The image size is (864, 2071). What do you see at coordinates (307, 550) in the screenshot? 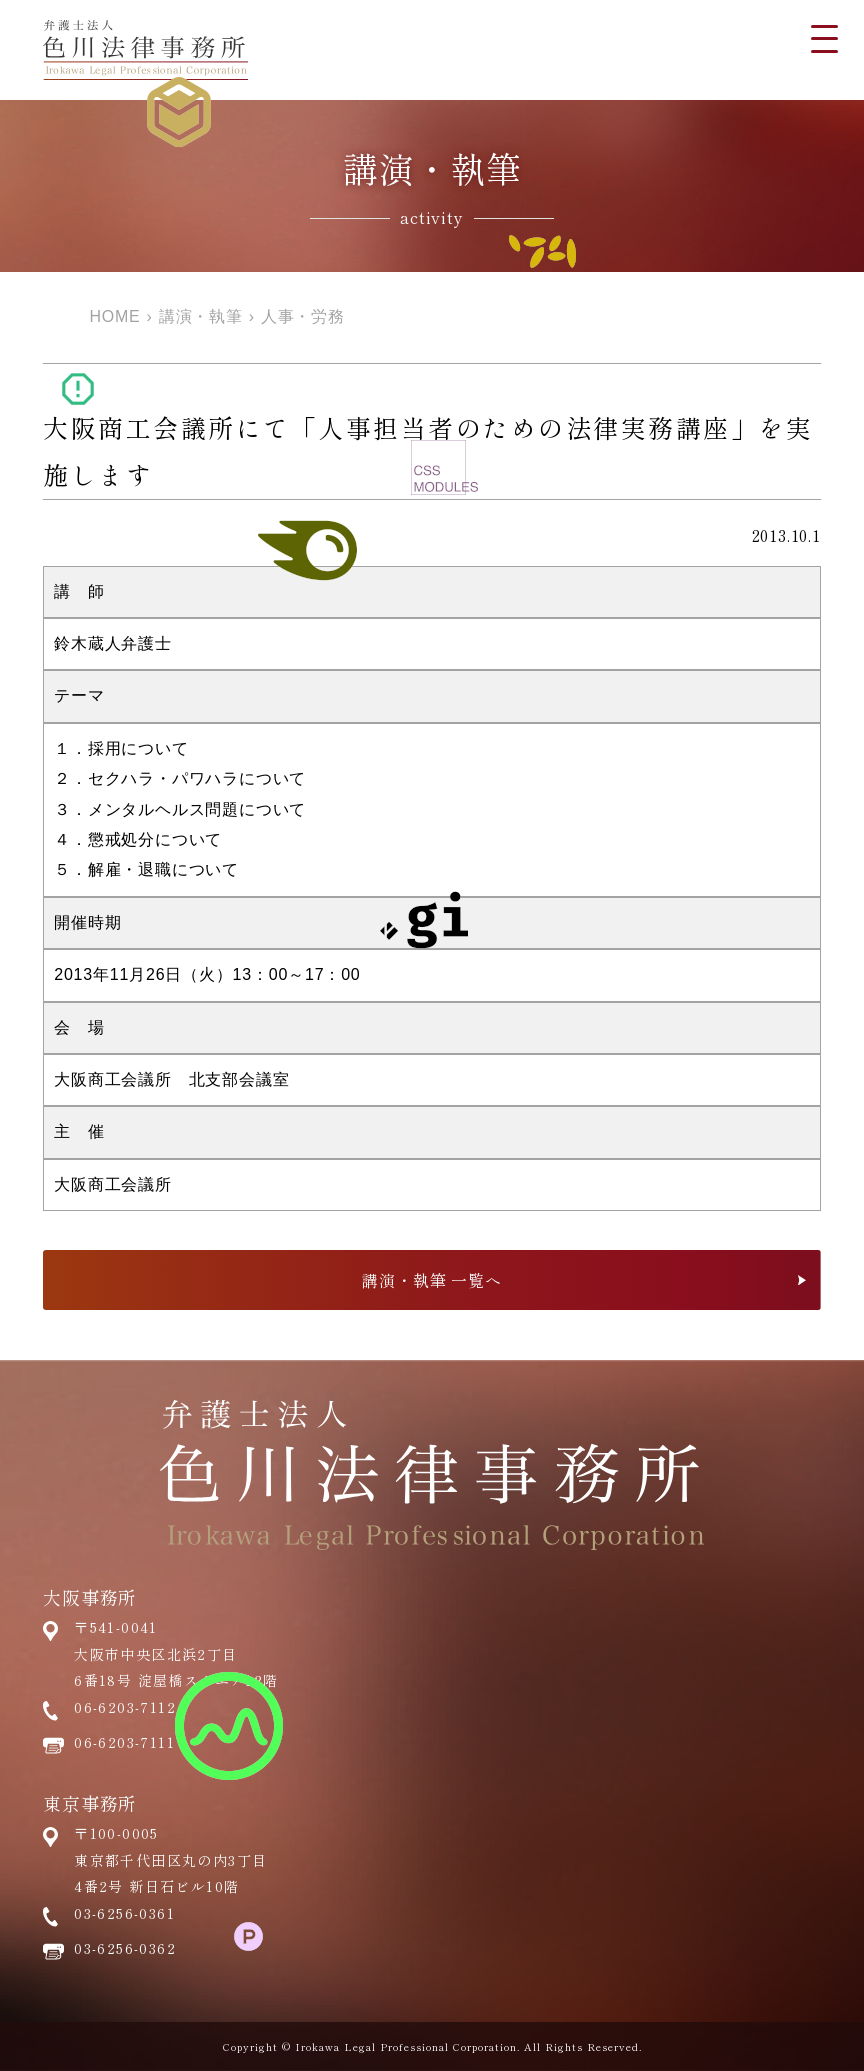
I see `open Semrush SEO and marketing platform` at bounding box center [307, 550].